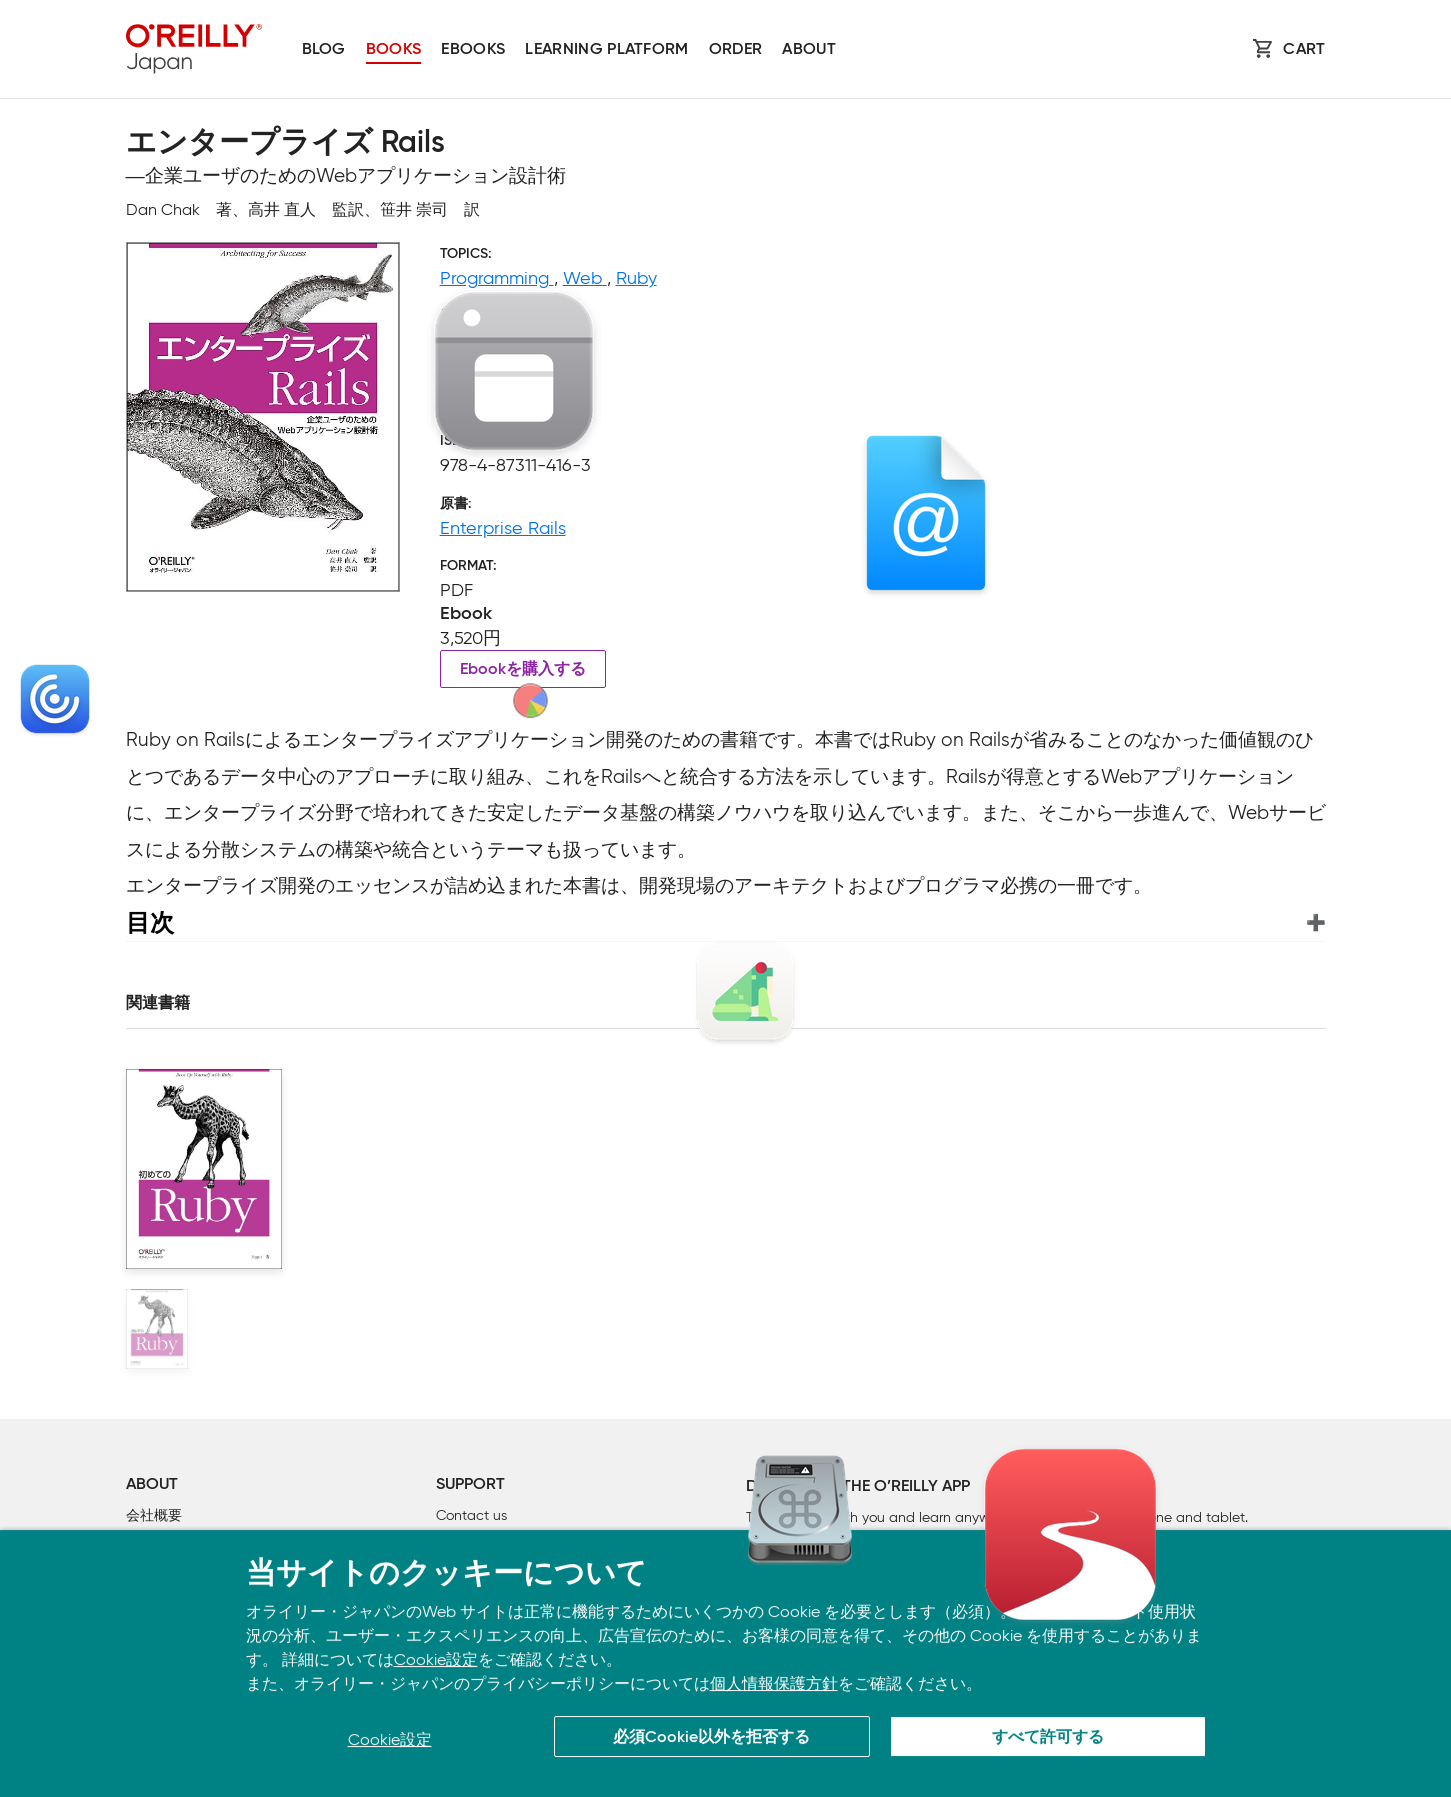 The height and width of the screenshot is (1797, 1451). What do you see at coordinates (55, 699) in the screenshot?
I see `open the receiver app` at bounding box center [55, 699].